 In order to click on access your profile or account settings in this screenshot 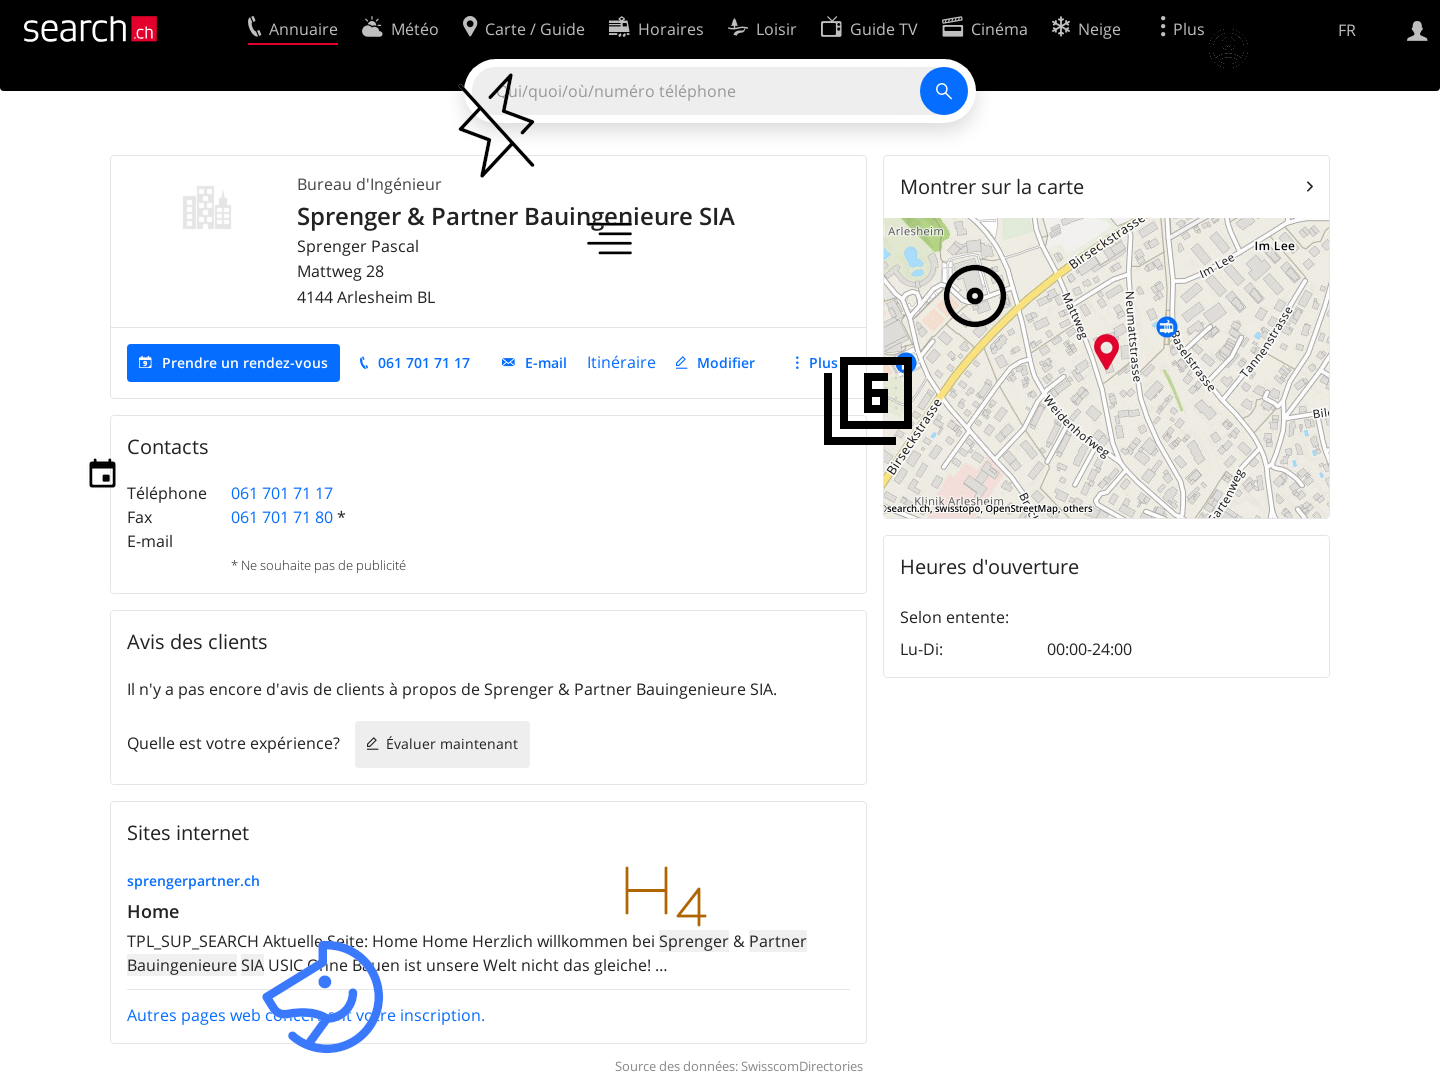, I will do `click(1228, 48)`.